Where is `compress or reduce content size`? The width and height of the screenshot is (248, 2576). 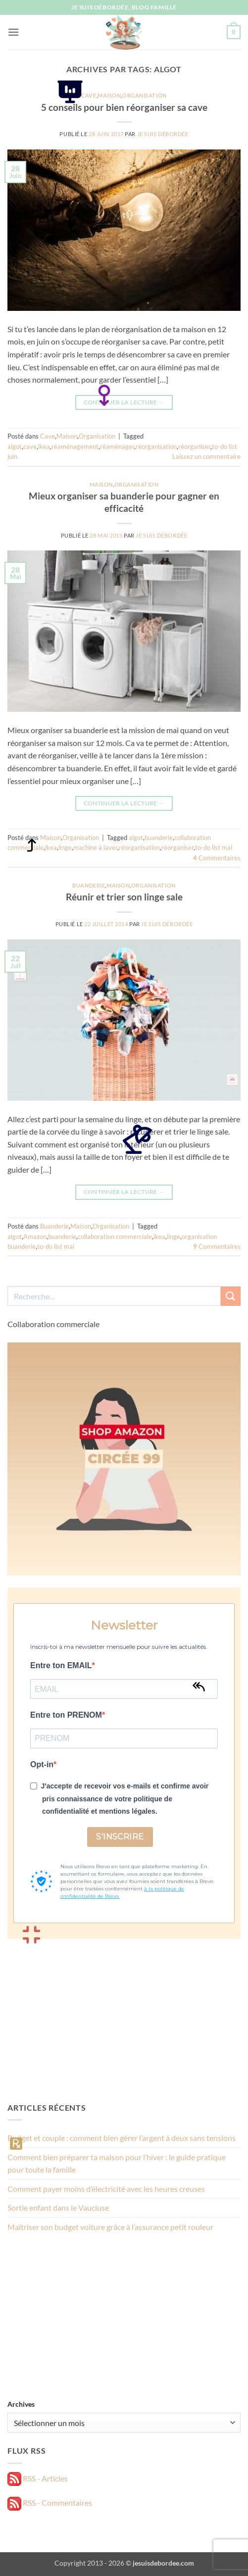
compress or reduce content size is located at coordinates (31, 1934).